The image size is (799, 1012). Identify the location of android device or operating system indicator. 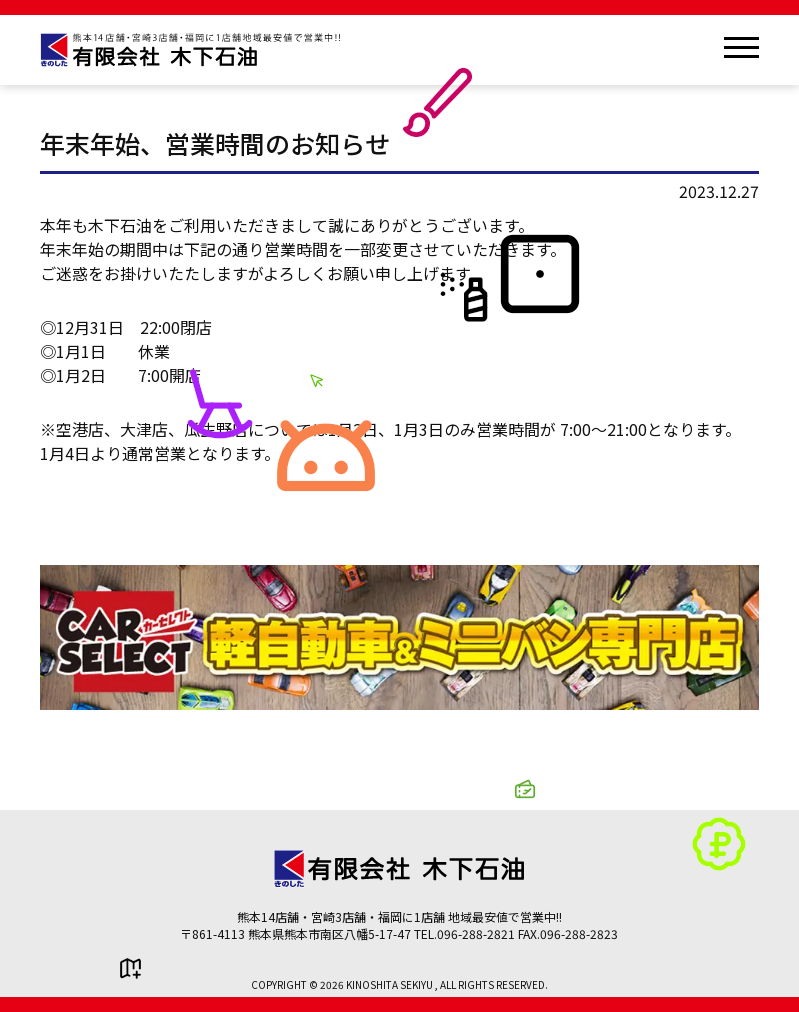
(326, 459).